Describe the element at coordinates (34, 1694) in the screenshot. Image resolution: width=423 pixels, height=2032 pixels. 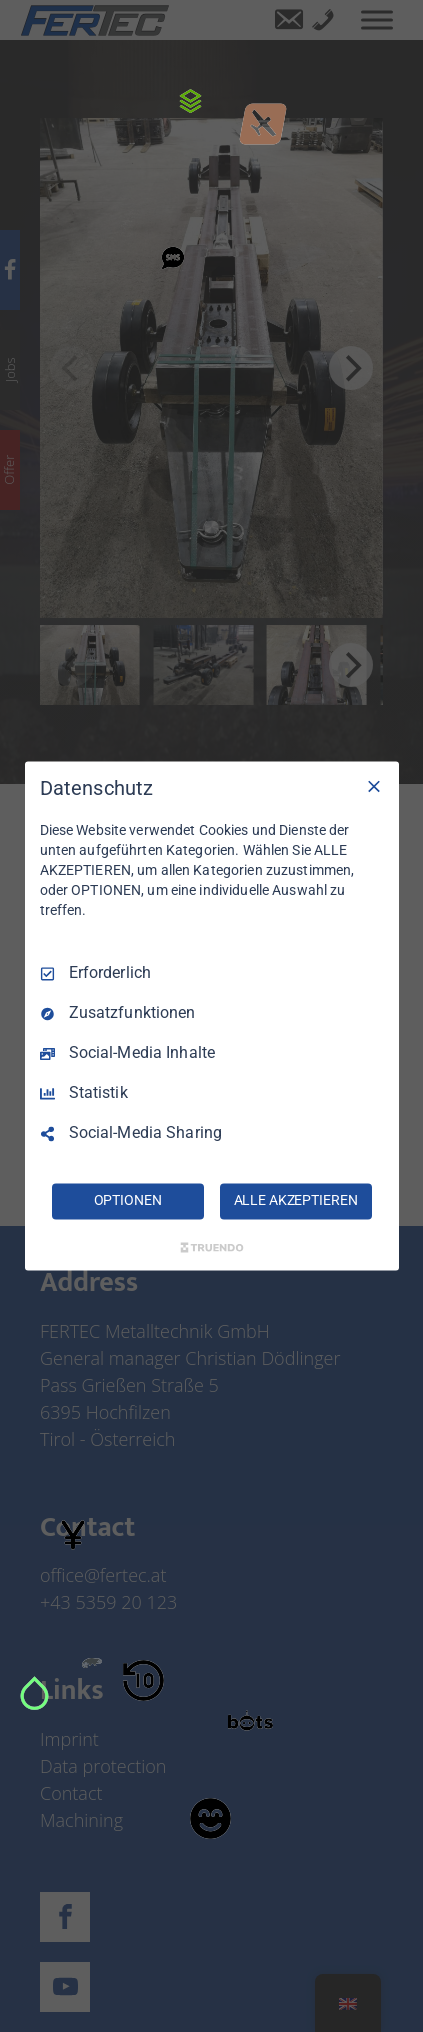
I see `adjust color or opacity settings` at that location.